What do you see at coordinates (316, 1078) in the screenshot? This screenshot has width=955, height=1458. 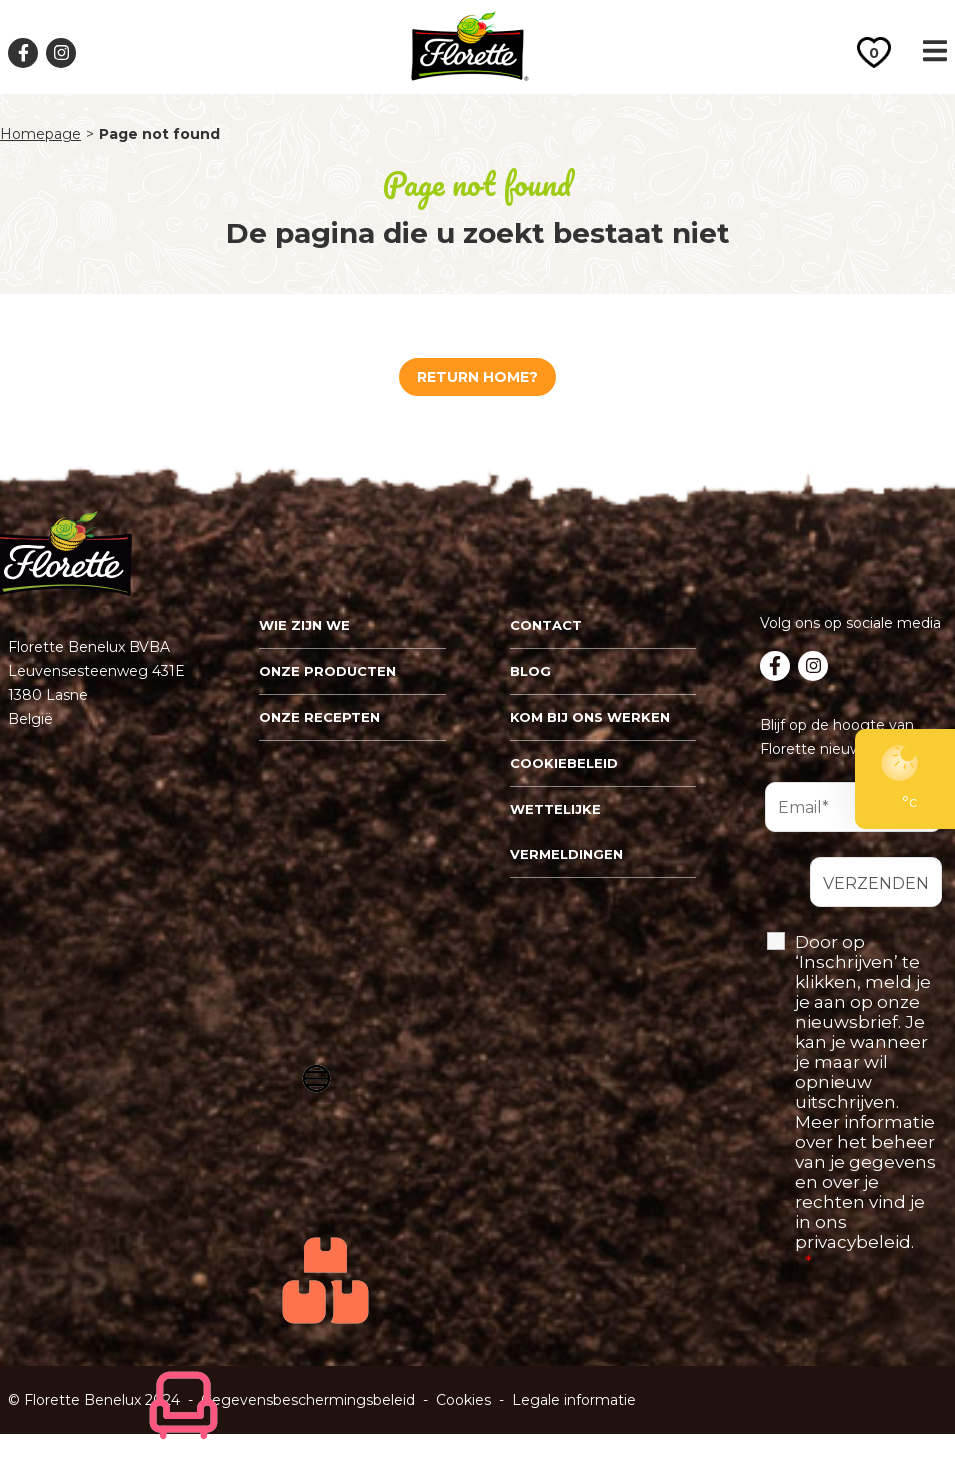 I see `view global latitude lines or geographic coordinates` at bounding box center [316, 1078].